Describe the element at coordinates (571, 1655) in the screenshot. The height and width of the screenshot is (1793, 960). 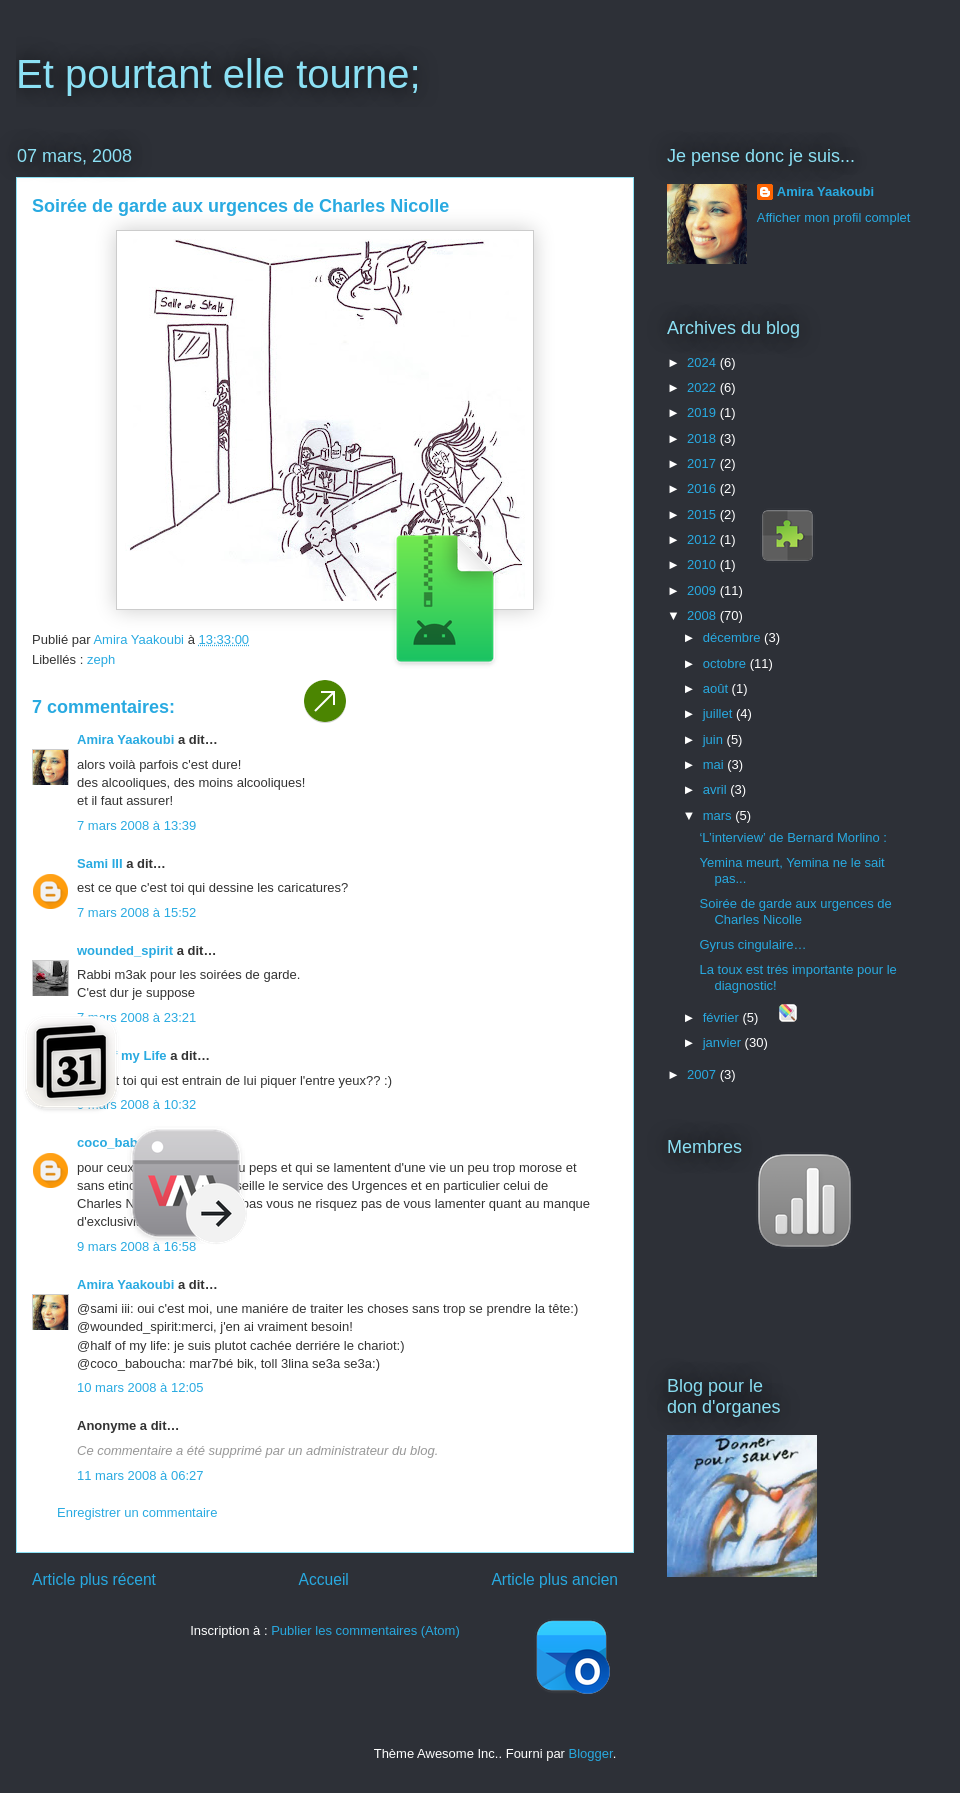
I see `open microsoft outlook email app` at that location.